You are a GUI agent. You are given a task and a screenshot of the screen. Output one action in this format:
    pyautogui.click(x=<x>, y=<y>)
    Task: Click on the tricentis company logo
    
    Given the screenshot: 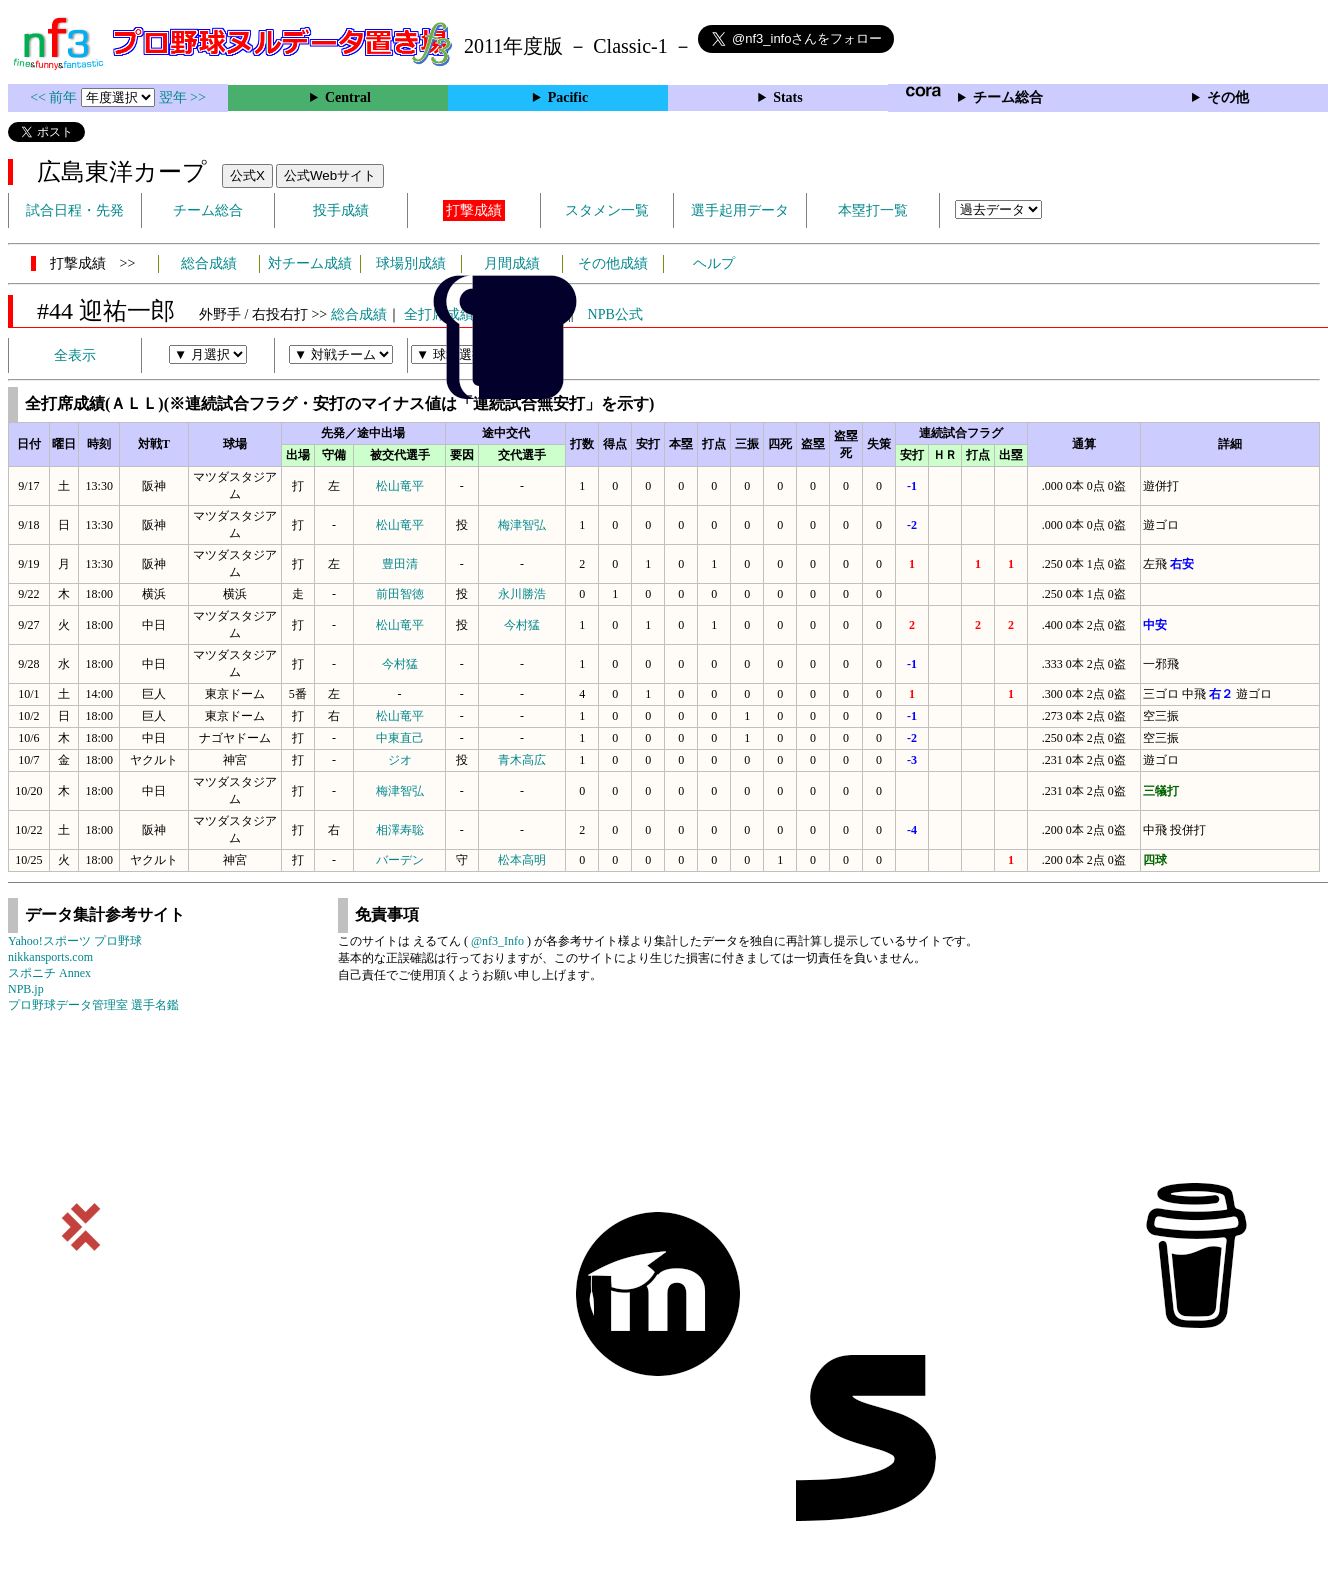 What is the action you would take?
    pyautogui.click(x=81, y=1227)
    